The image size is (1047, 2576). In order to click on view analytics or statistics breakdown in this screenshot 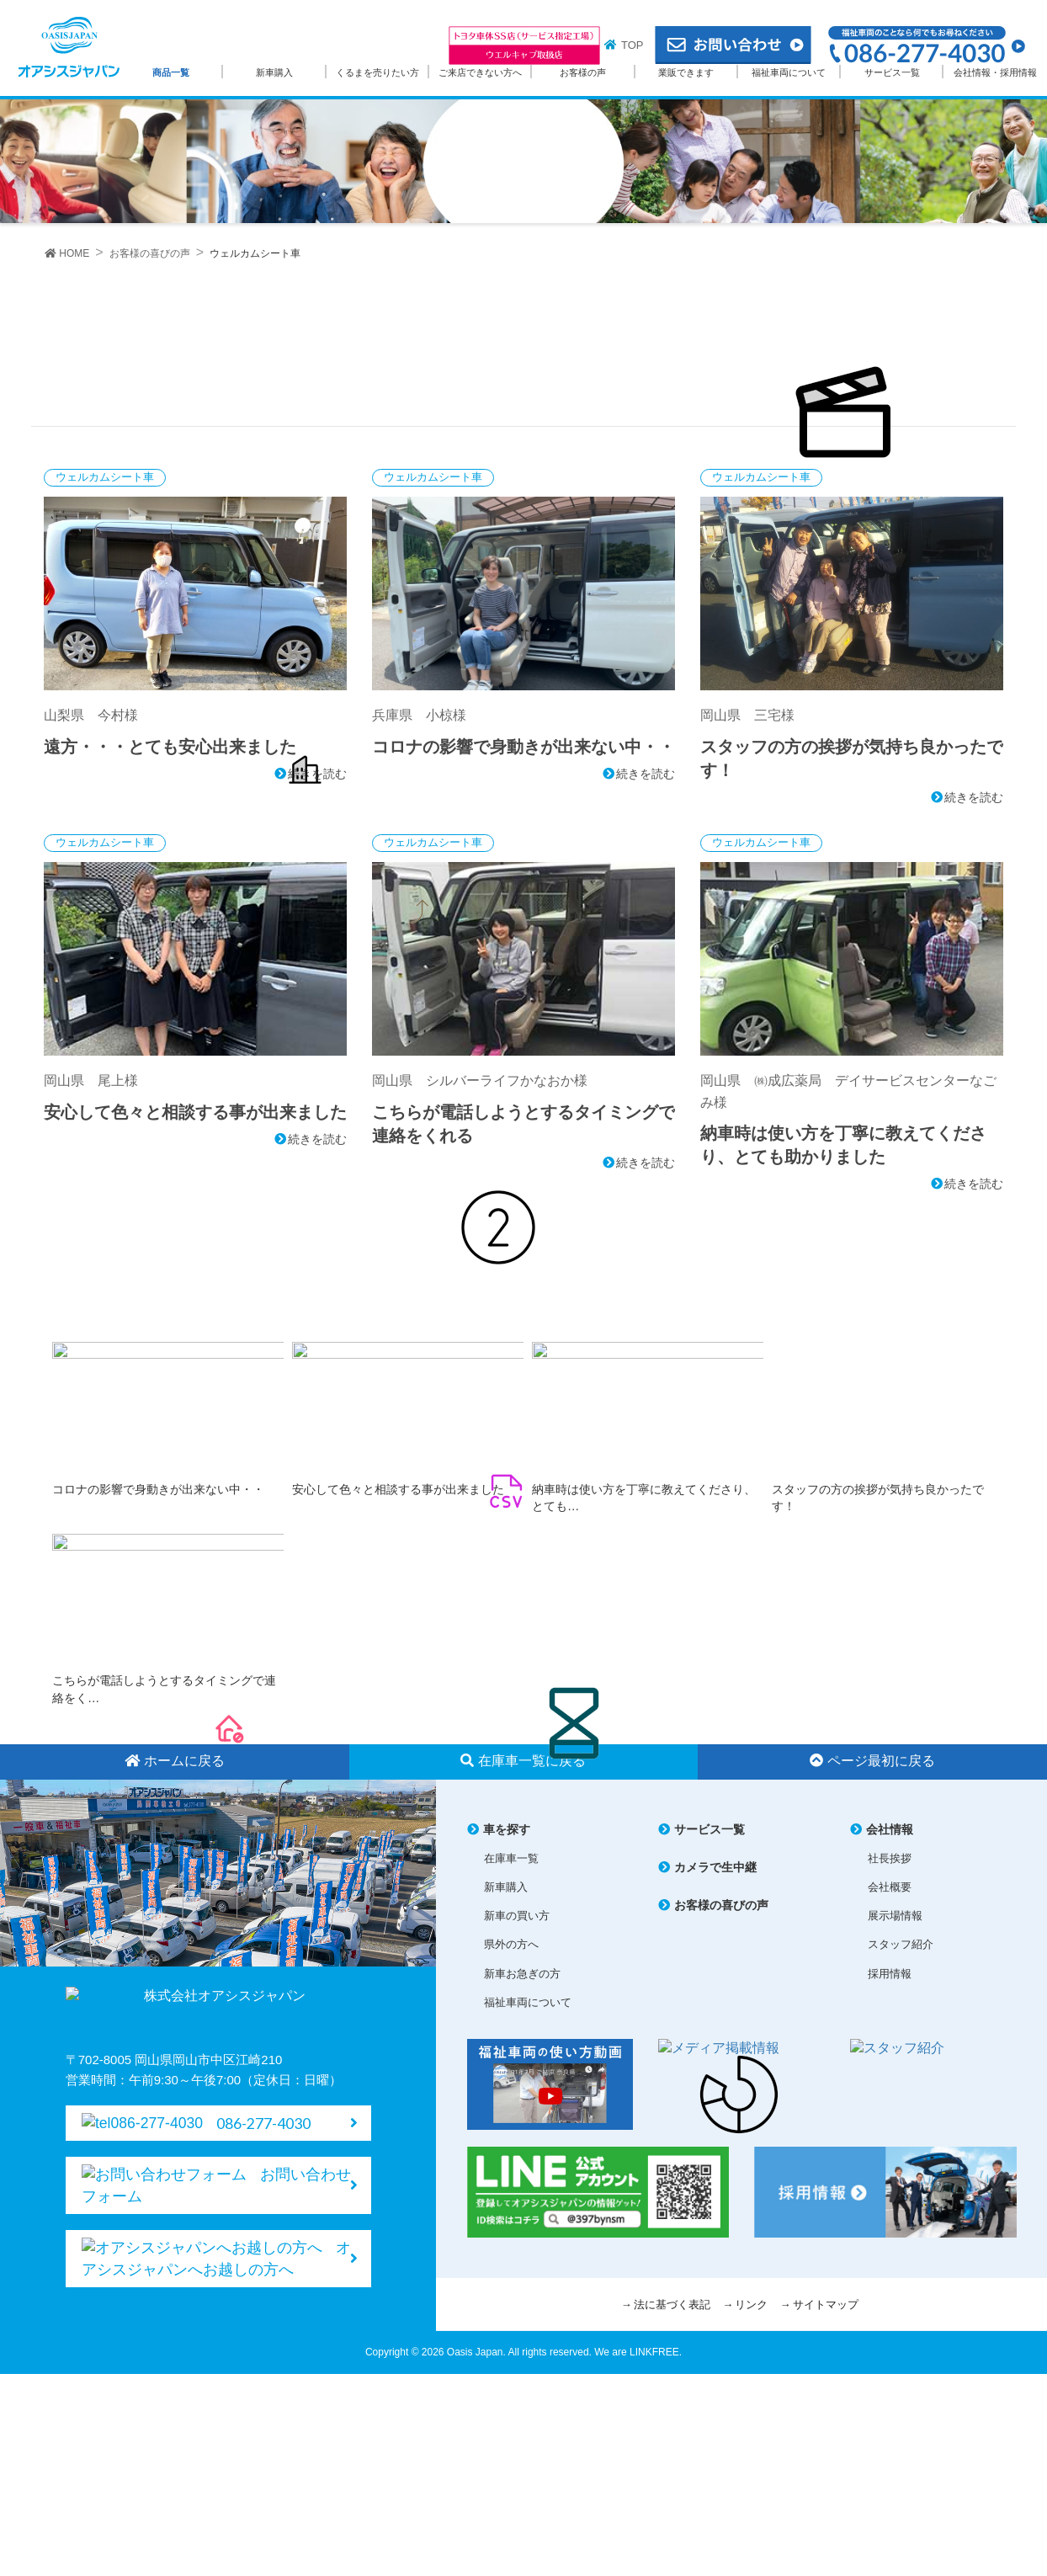, I will do `click(739, 2094)`.